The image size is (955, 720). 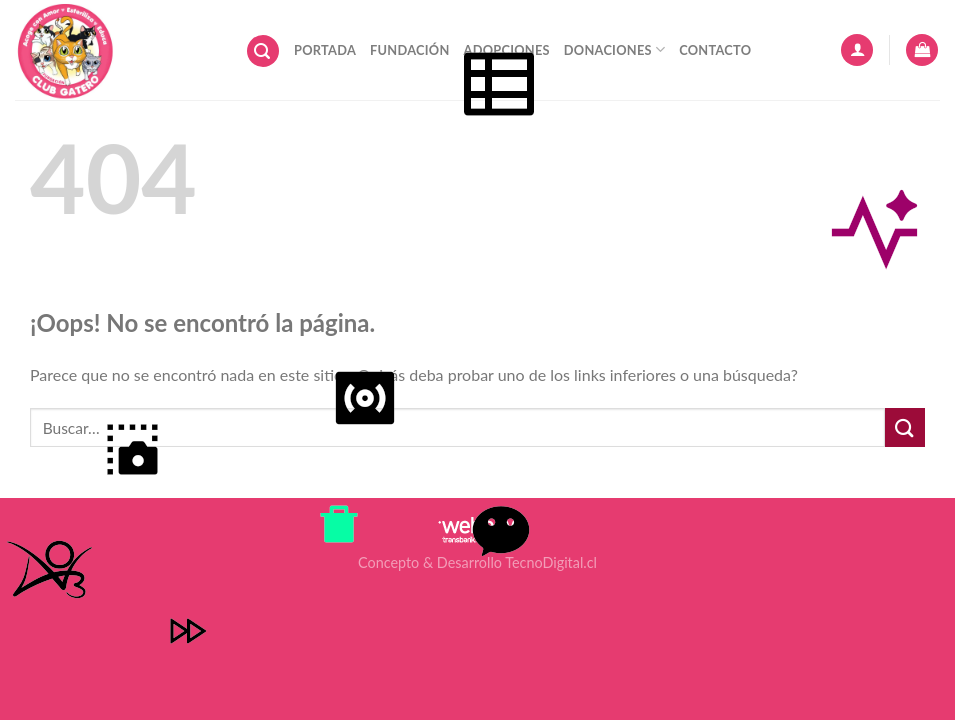 I want to click on open wechat messaging app, so click(x=501, y=530).